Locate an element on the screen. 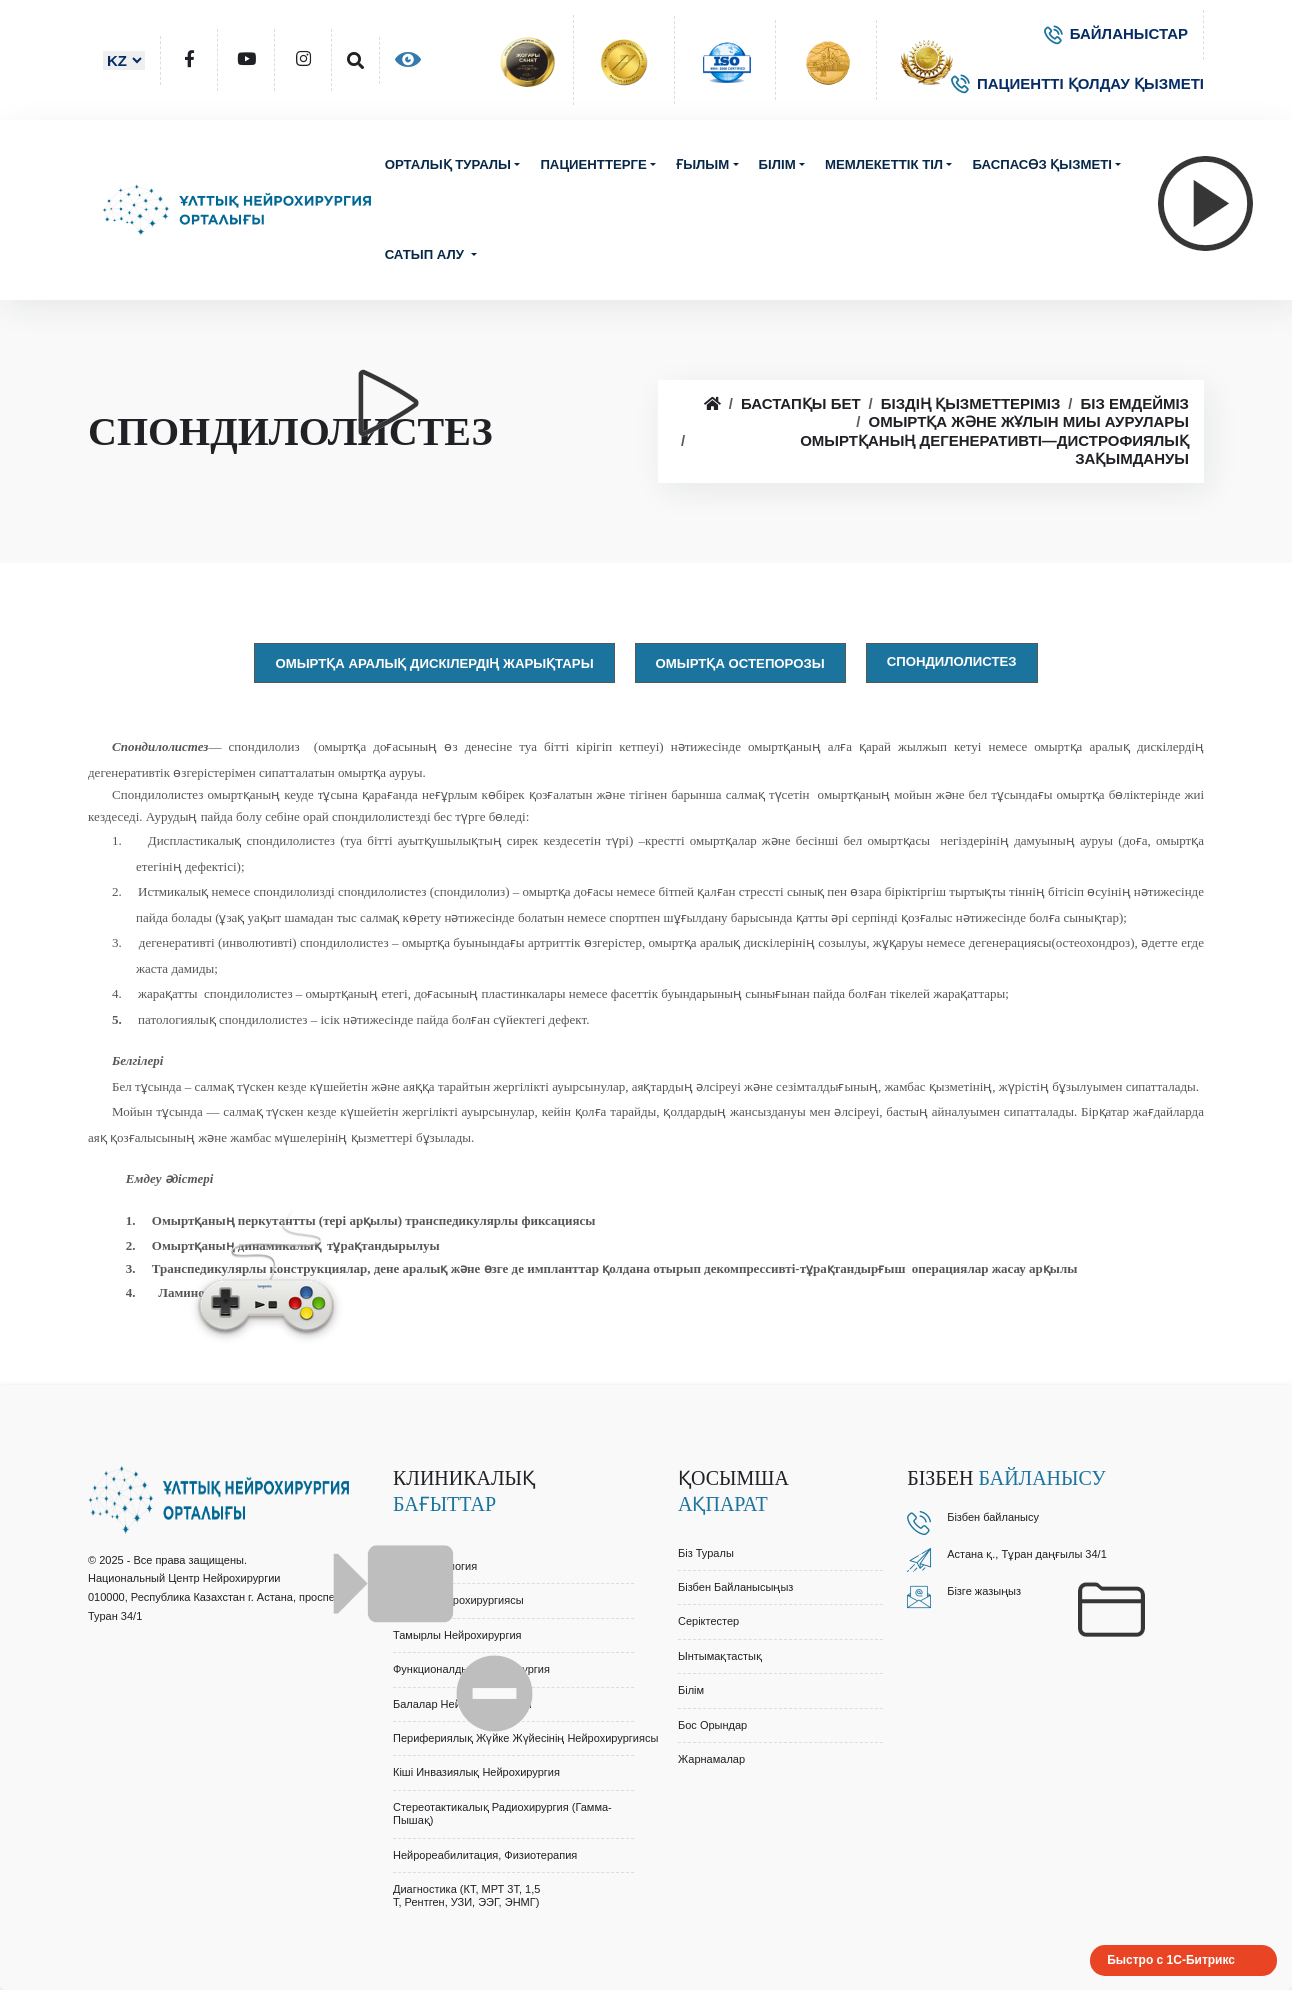  play media content is located at coordinates (387, 403).